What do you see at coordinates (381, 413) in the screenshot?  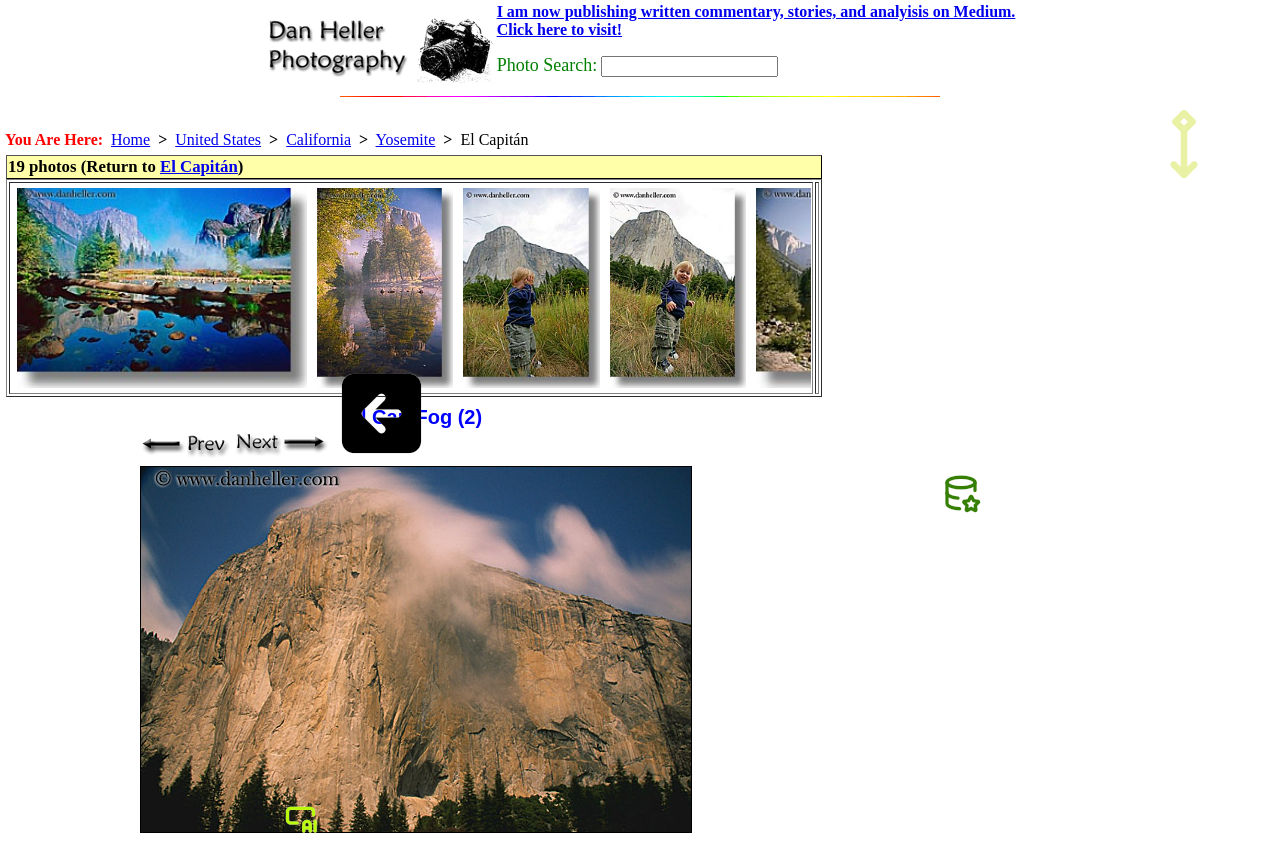 I see `go back to the previous screen` at bounding box center [381, 413].